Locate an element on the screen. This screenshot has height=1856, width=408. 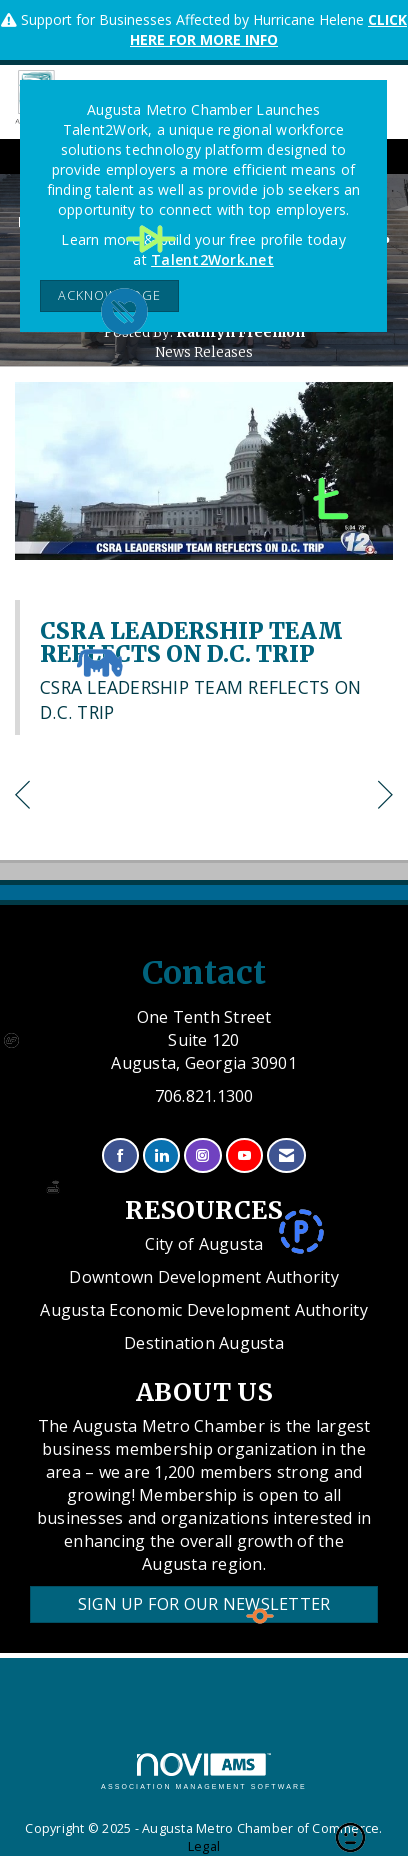
indicate neutral or average rating is located at coordinates (350, 1837).